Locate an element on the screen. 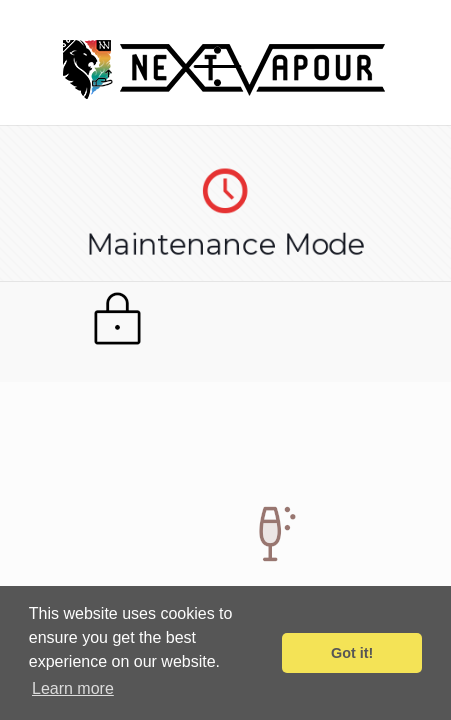  celebrate an achievement or milestone is located at coordinates (272, 534).